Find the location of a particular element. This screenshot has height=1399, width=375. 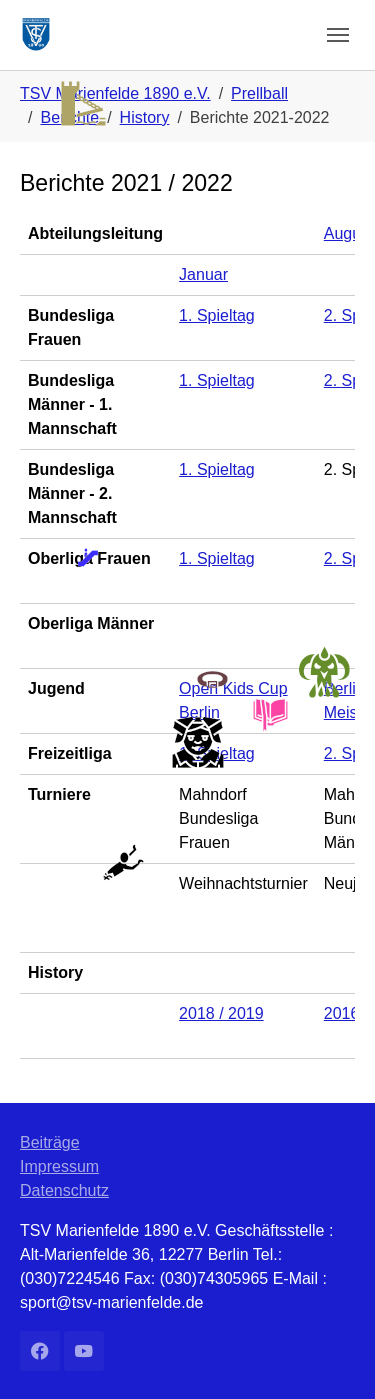

indicates a crawling or stealth movement mode is located at coordinates (123, 862).